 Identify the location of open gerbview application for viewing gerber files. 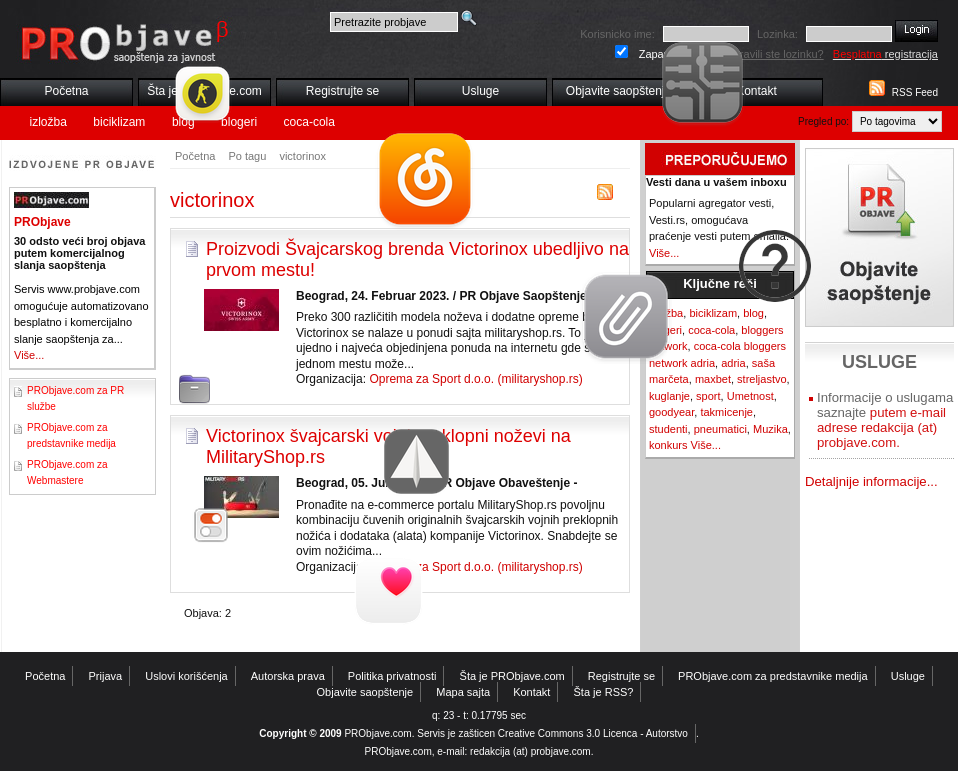
(702, 82).